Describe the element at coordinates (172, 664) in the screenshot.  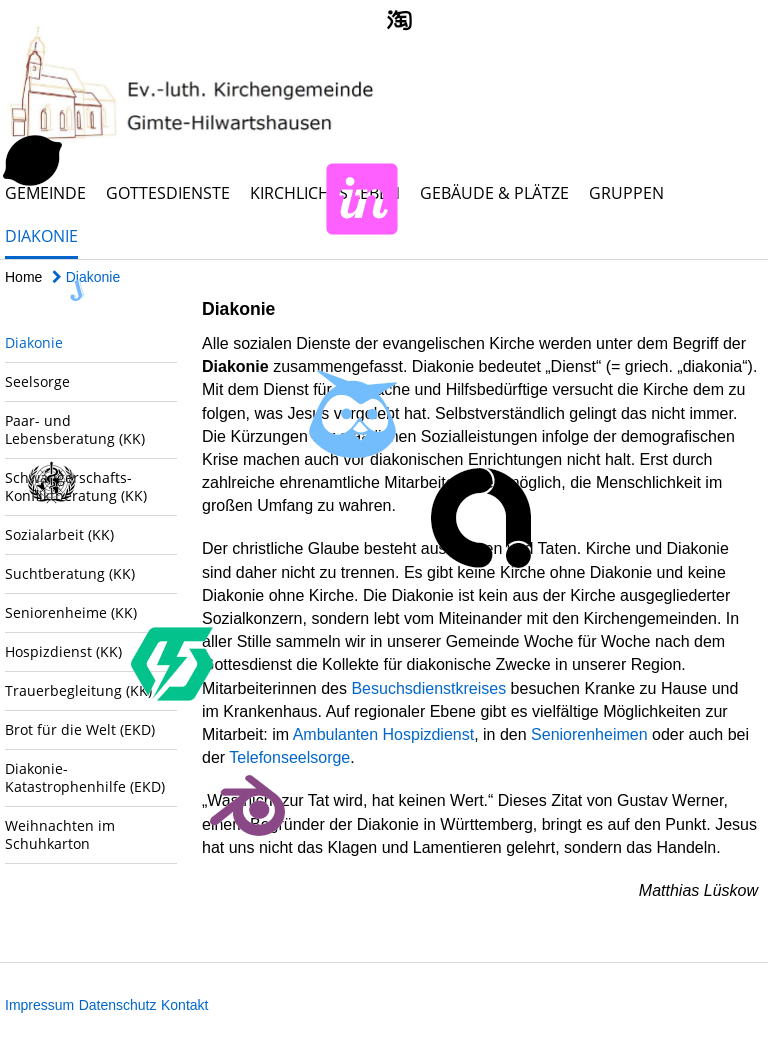
I see `visit the thunderstore mod repository` at that location.